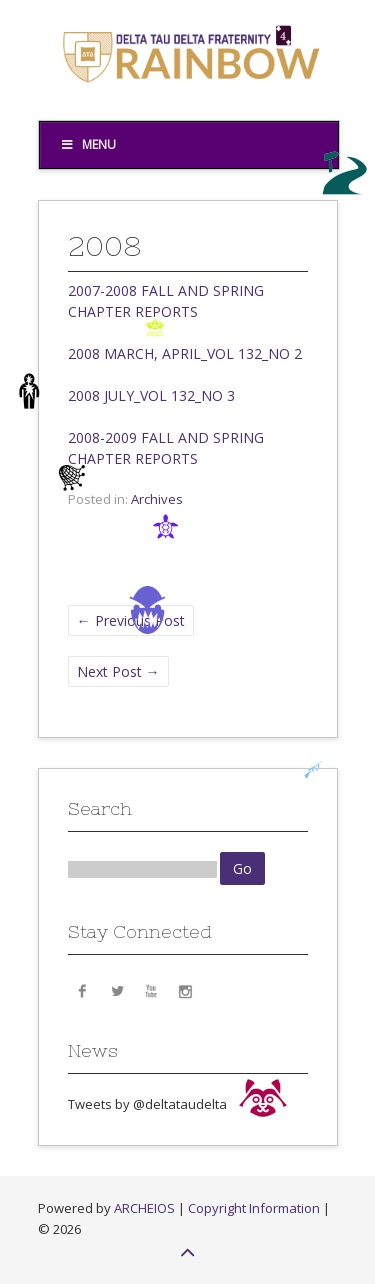 This screenshot has height=1284, width=375. Describe the element at coordinates (344, 172) in the screenshot. I see `view hiking or walking trail routes` at that location.